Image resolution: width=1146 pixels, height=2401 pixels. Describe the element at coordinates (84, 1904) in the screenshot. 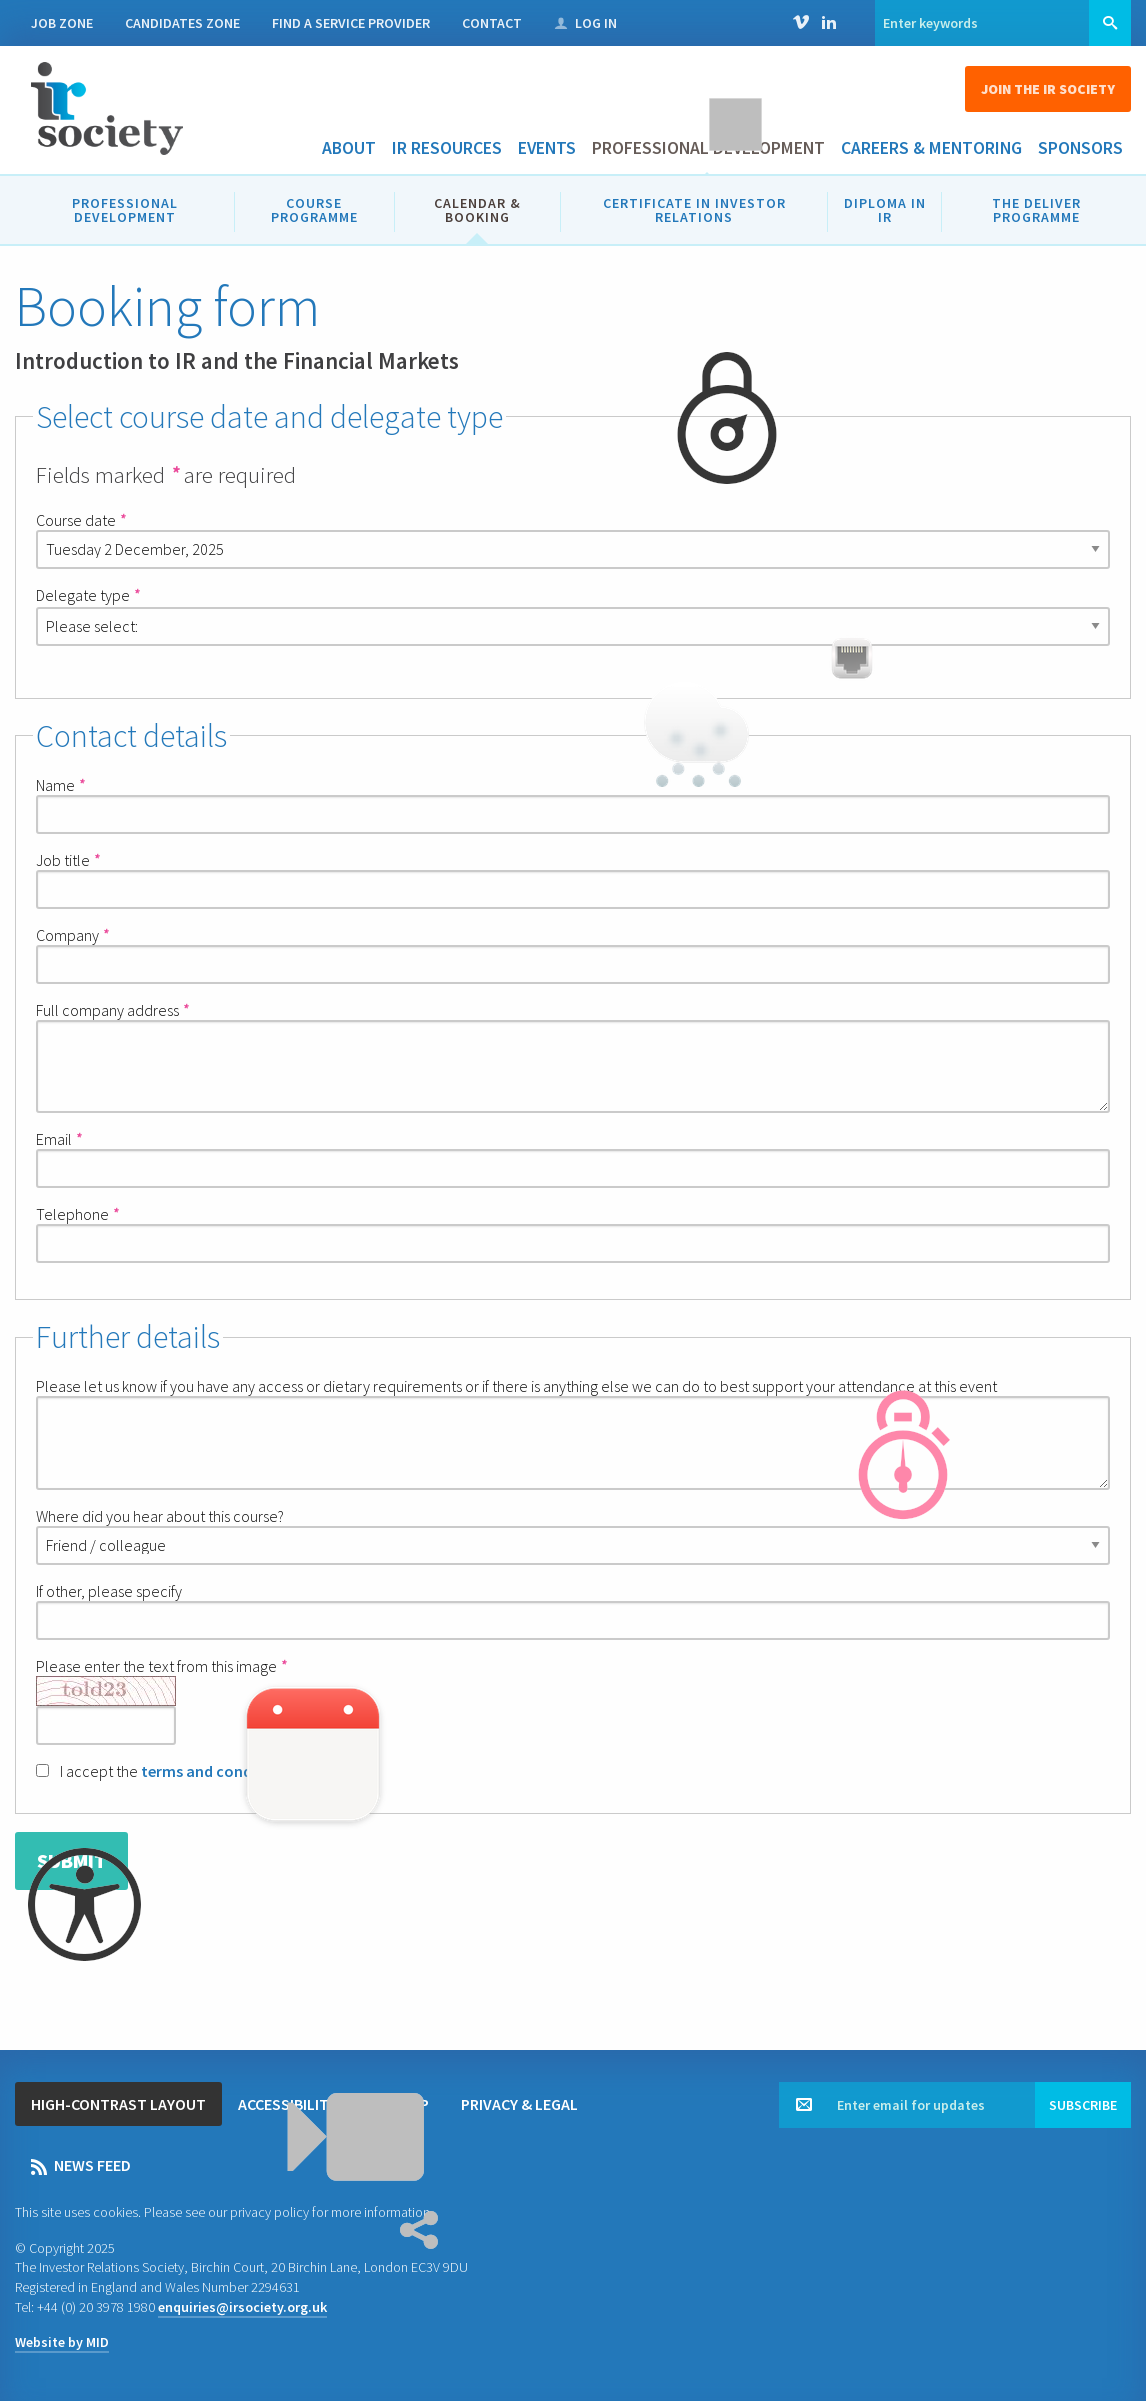

I see `access accessibility settings` at that location.